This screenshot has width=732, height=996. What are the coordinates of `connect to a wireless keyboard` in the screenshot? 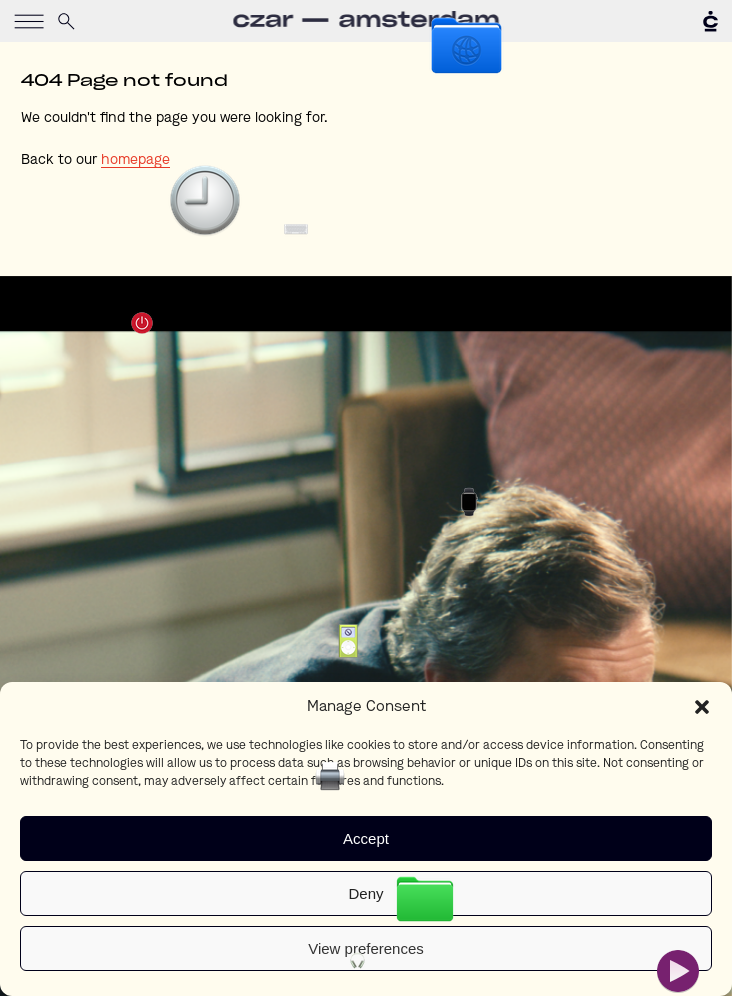 It's located at (296, 229).